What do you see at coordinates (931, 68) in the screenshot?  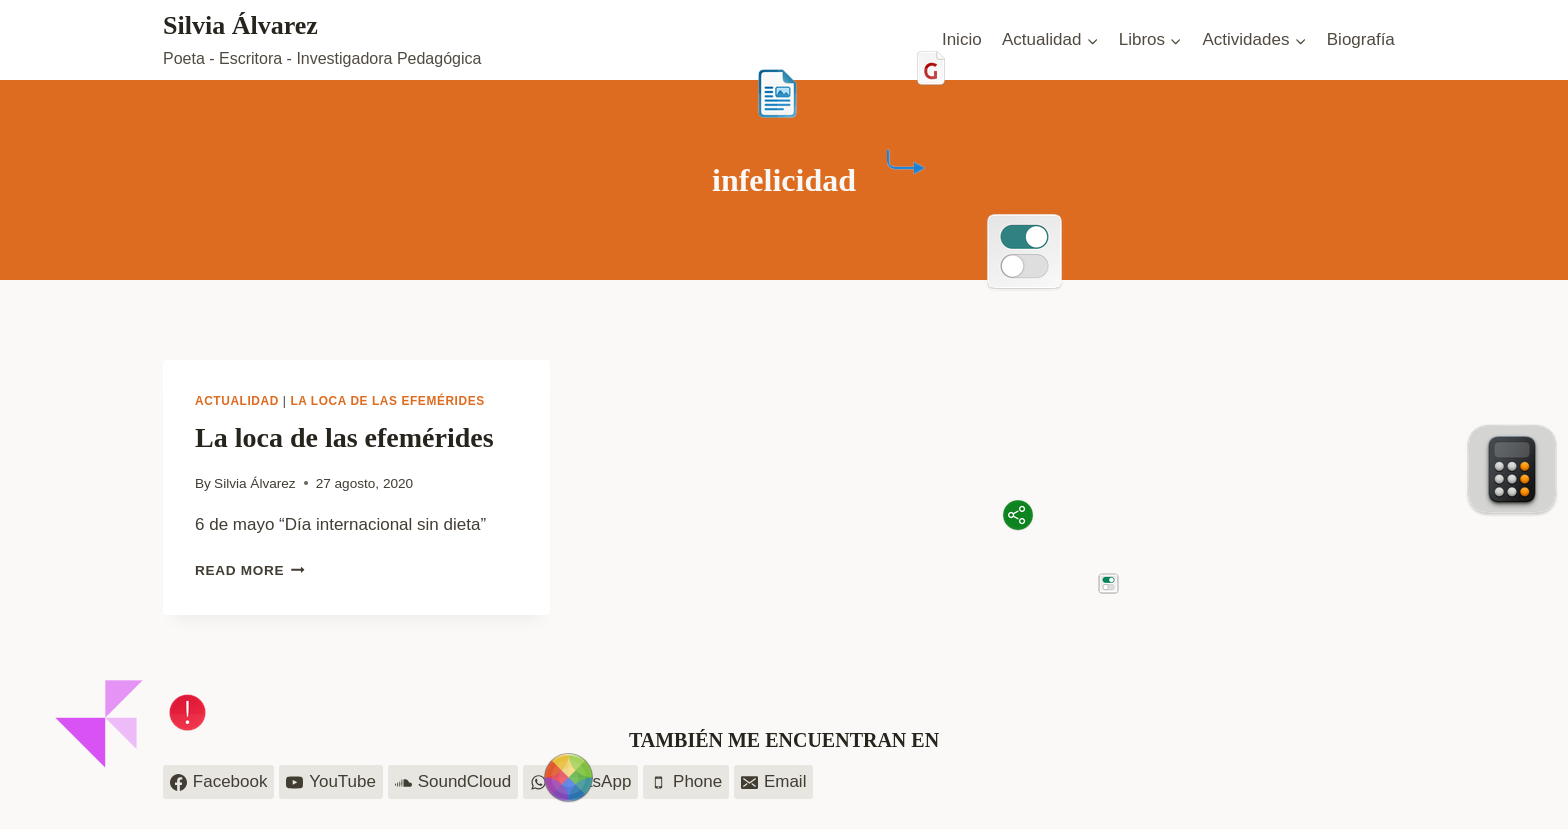 I see `a g-code file for 3D printing or CNC machining` at bounding box center [931, 68].